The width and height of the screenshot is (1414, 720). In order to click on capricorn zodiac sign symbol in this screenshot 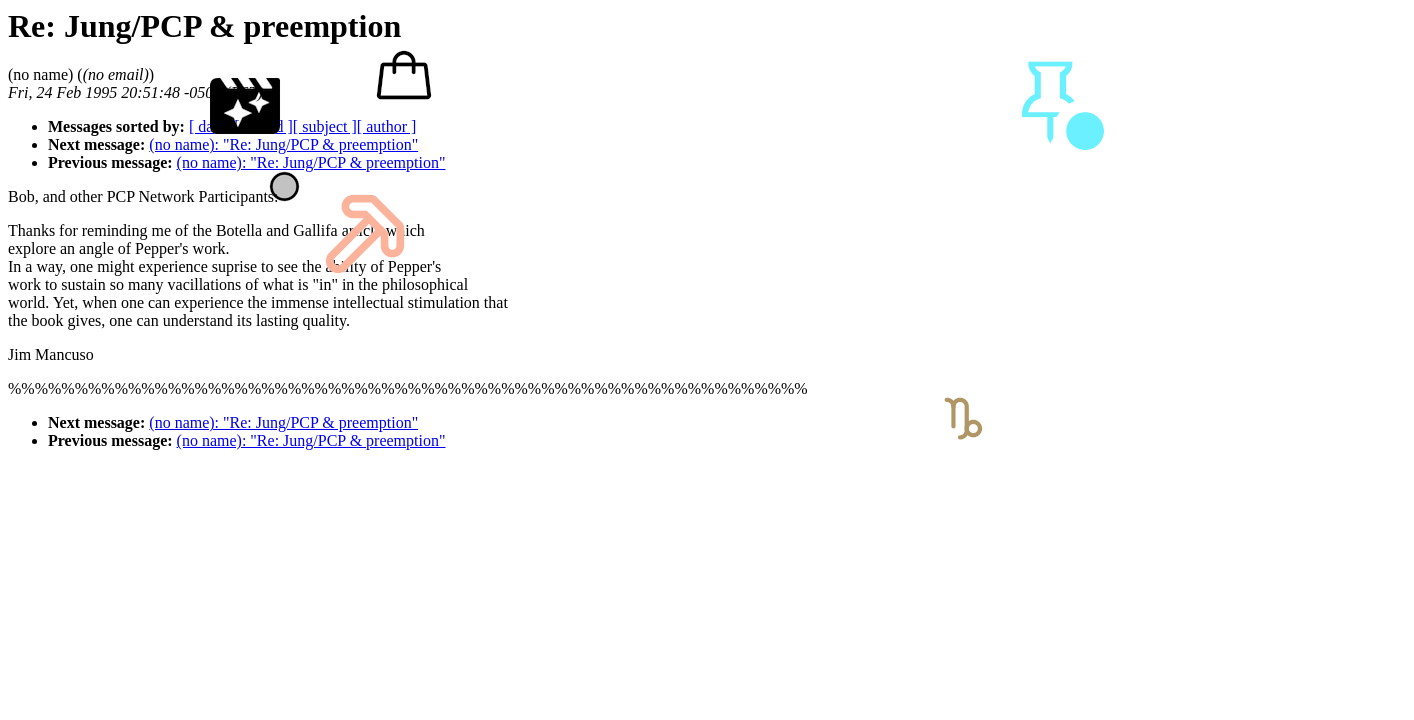, I will do `click(964, 417)`.